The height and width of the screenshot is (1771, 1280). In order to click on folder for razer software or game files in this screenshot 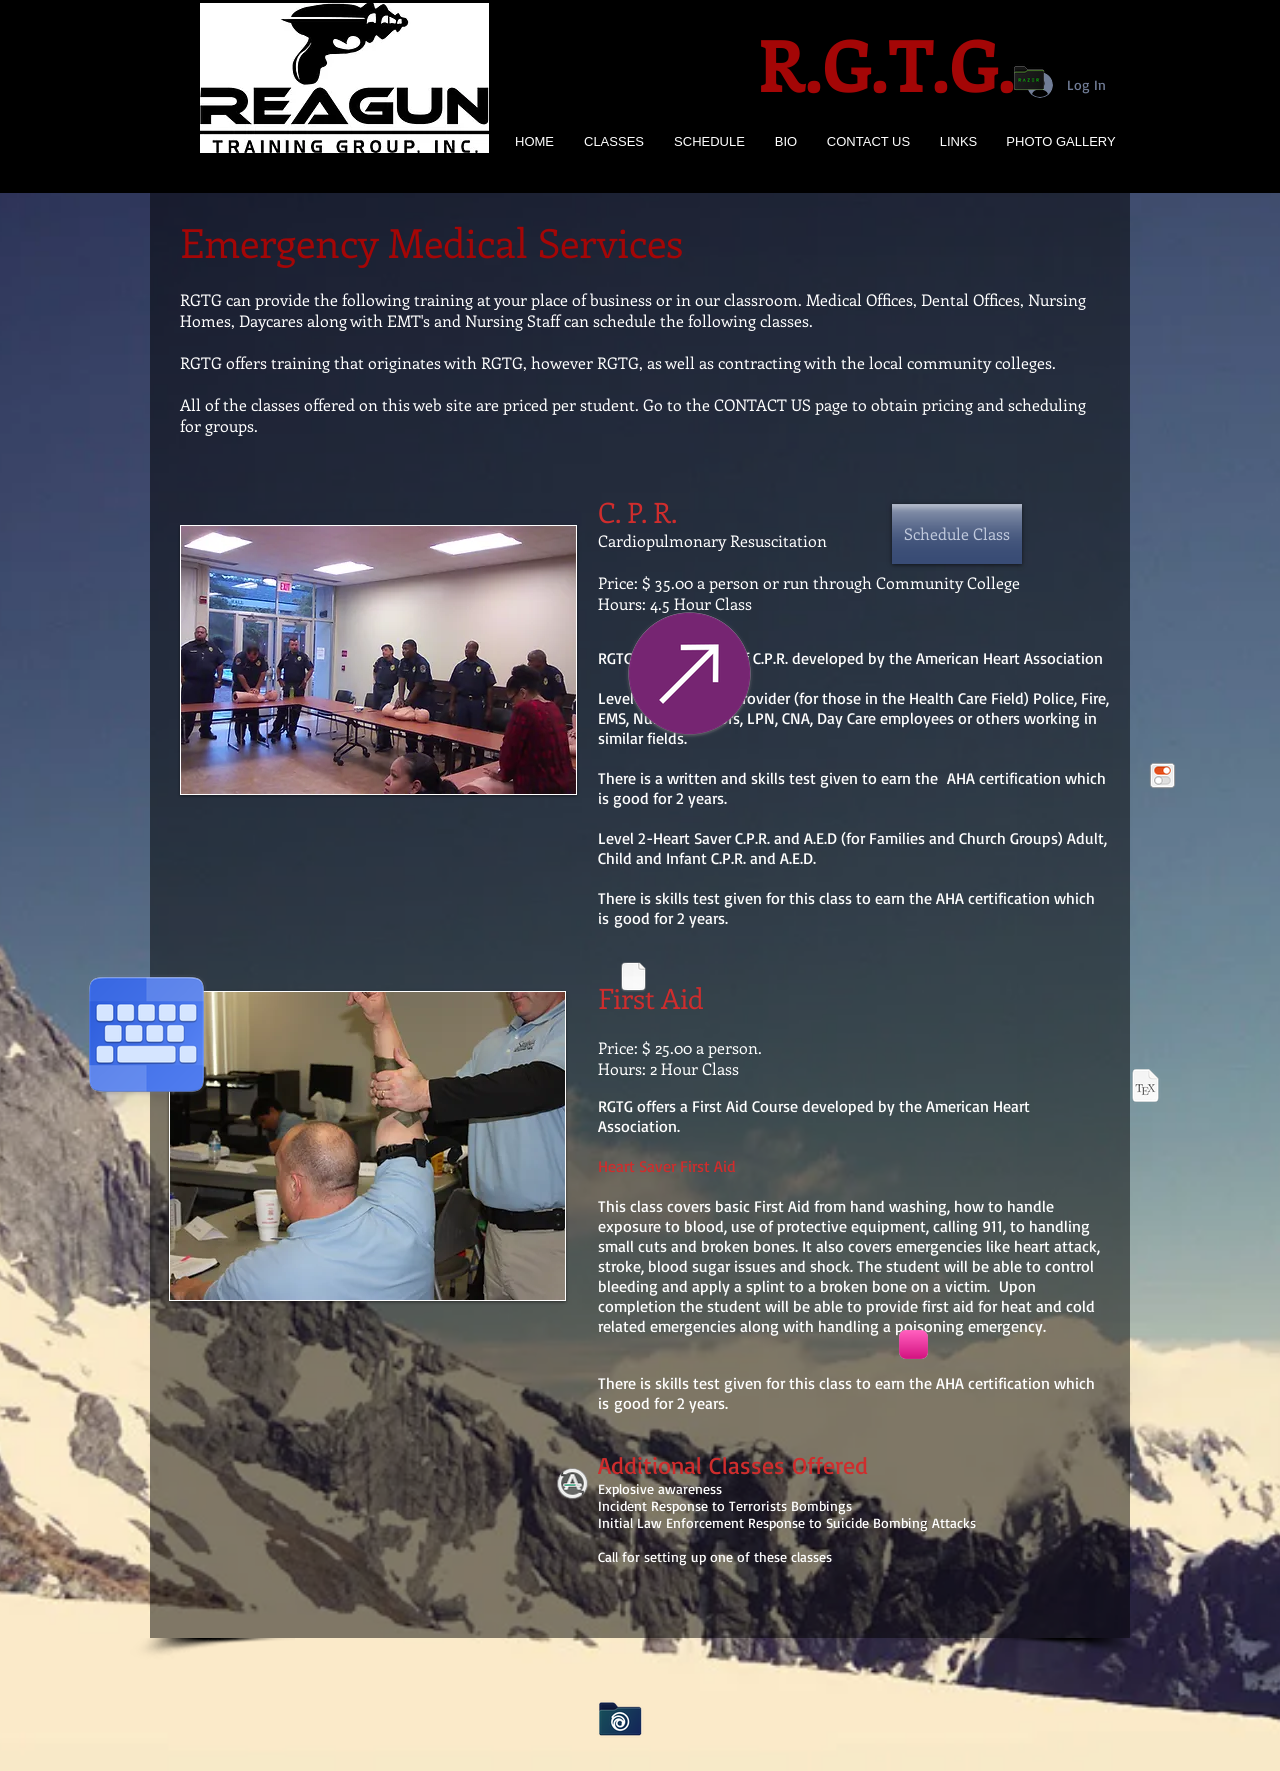, I will do `click(1029, 79)`.